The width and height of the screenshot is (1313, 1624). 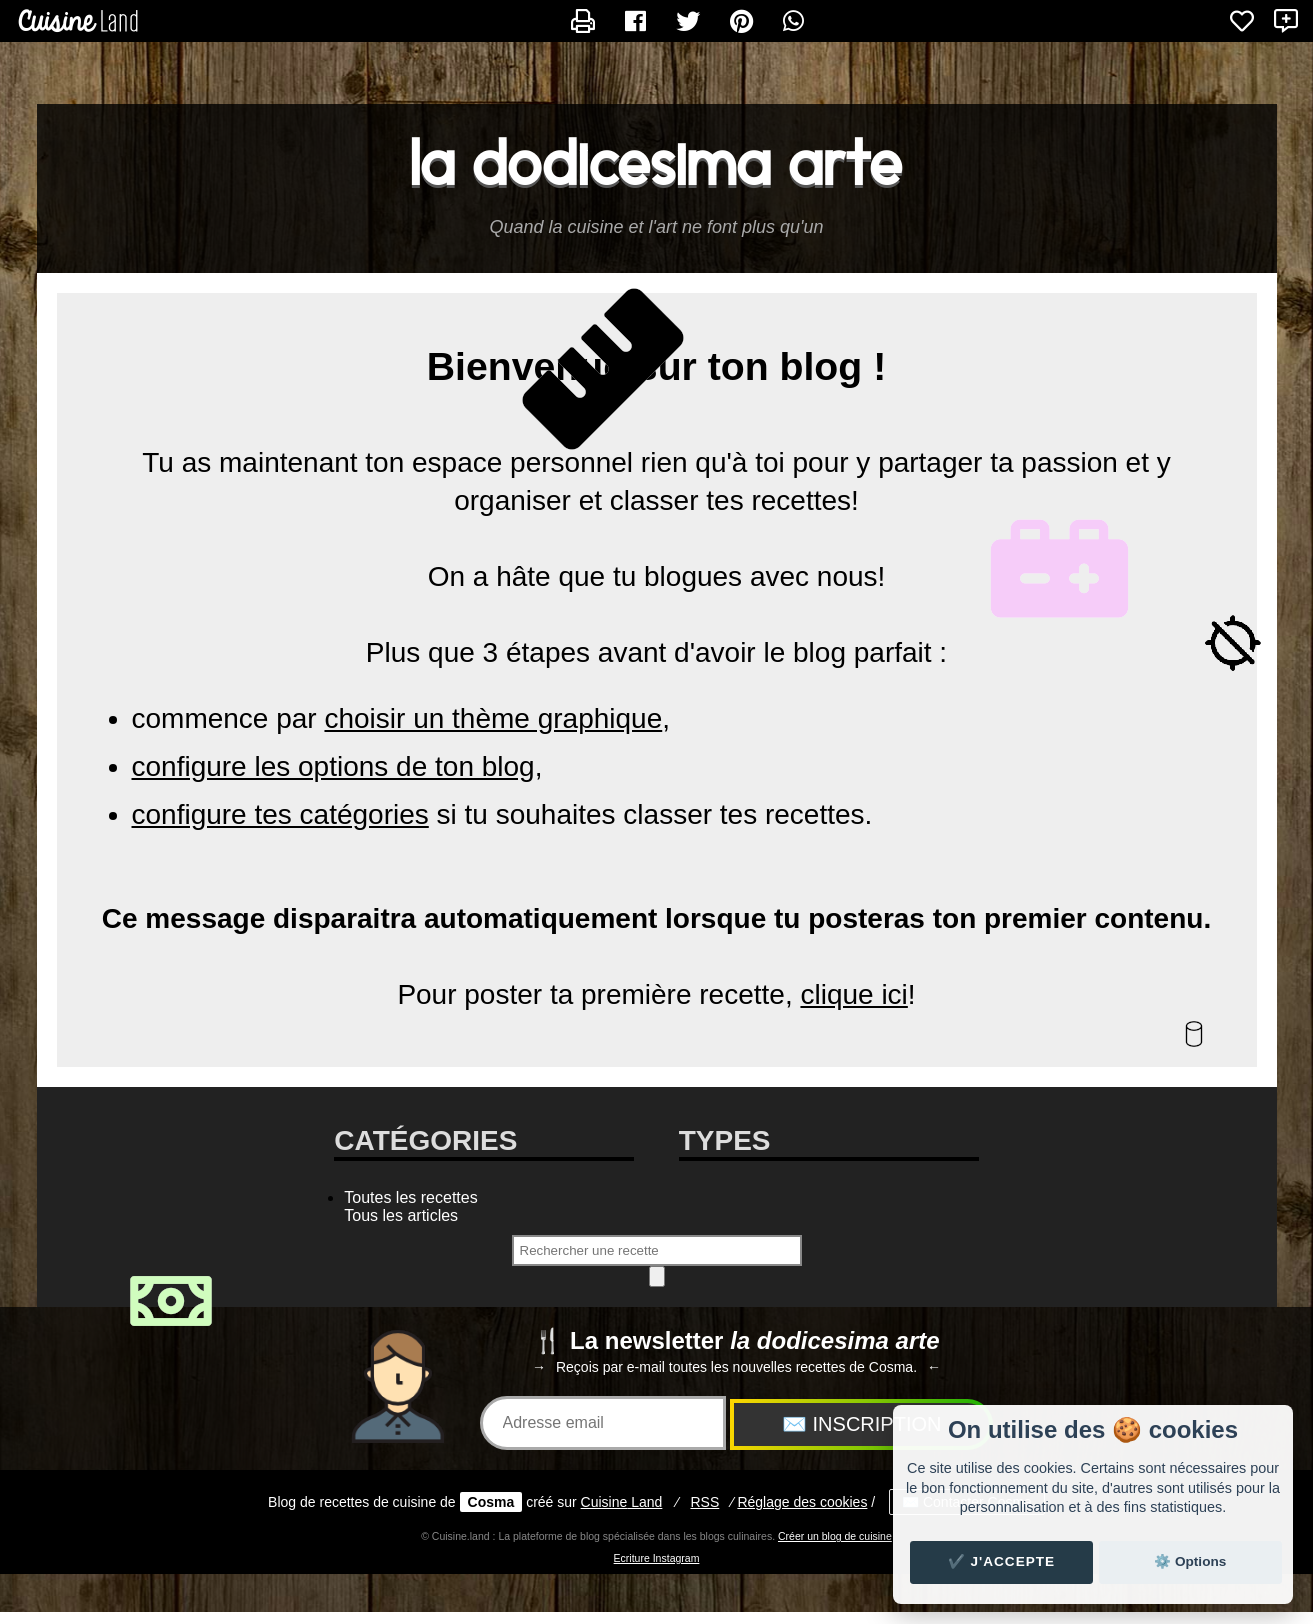 What do you see at coordinates (603, 369) in the screenshot?
I see `access measurement tools` at bounding box center [603, 369].